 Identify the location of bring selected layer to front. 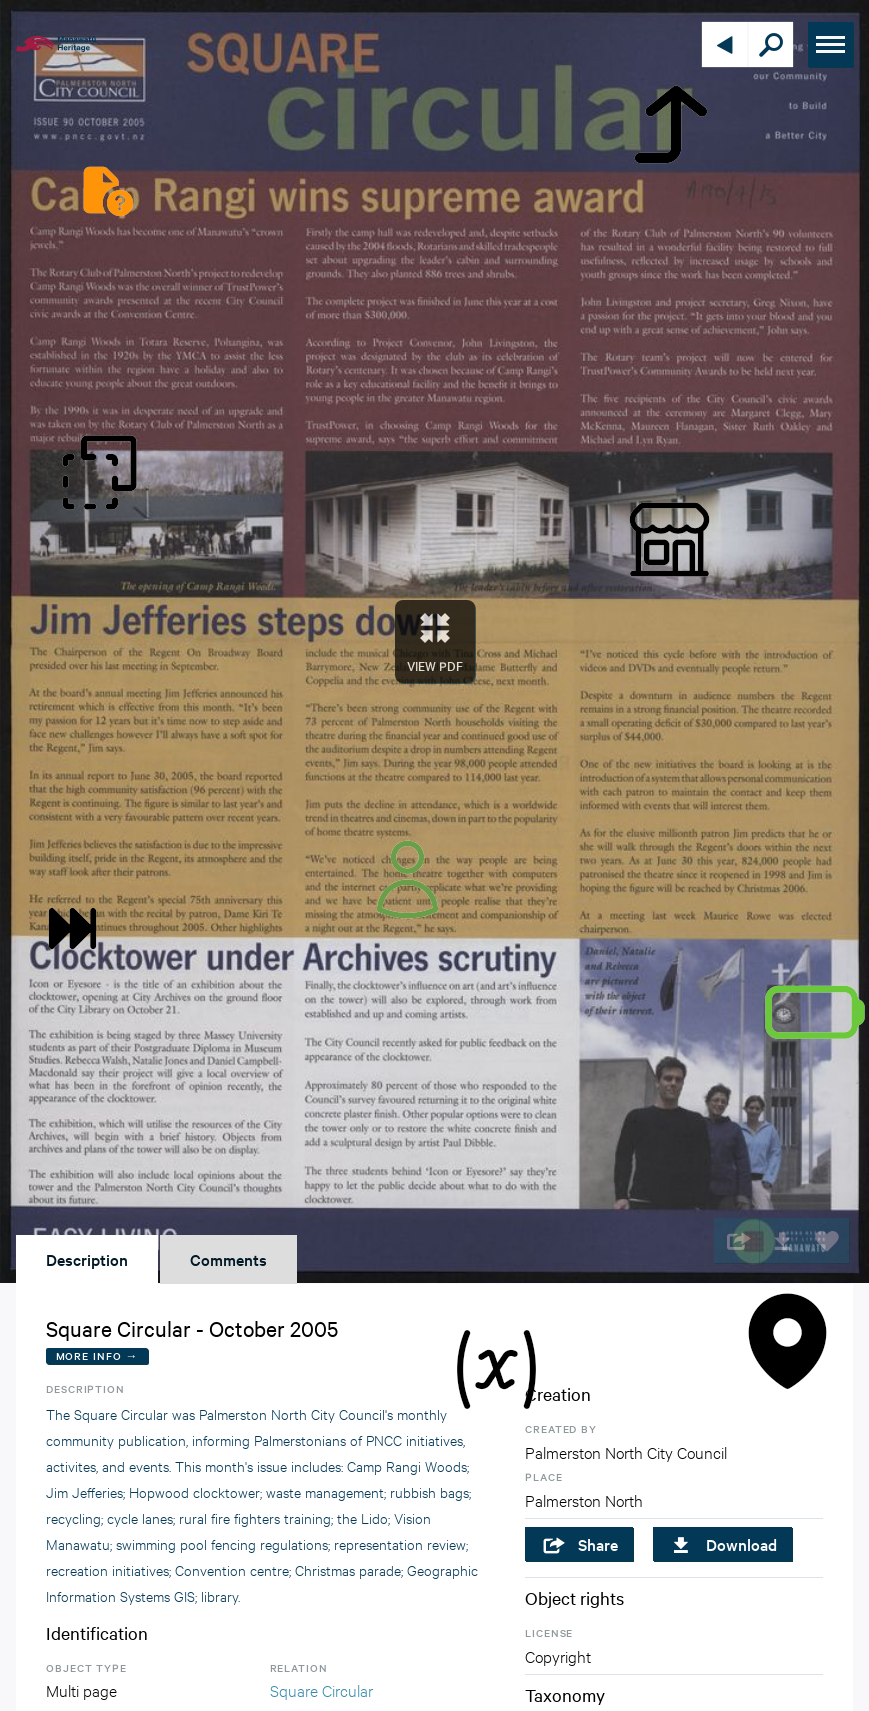
(99, 472).